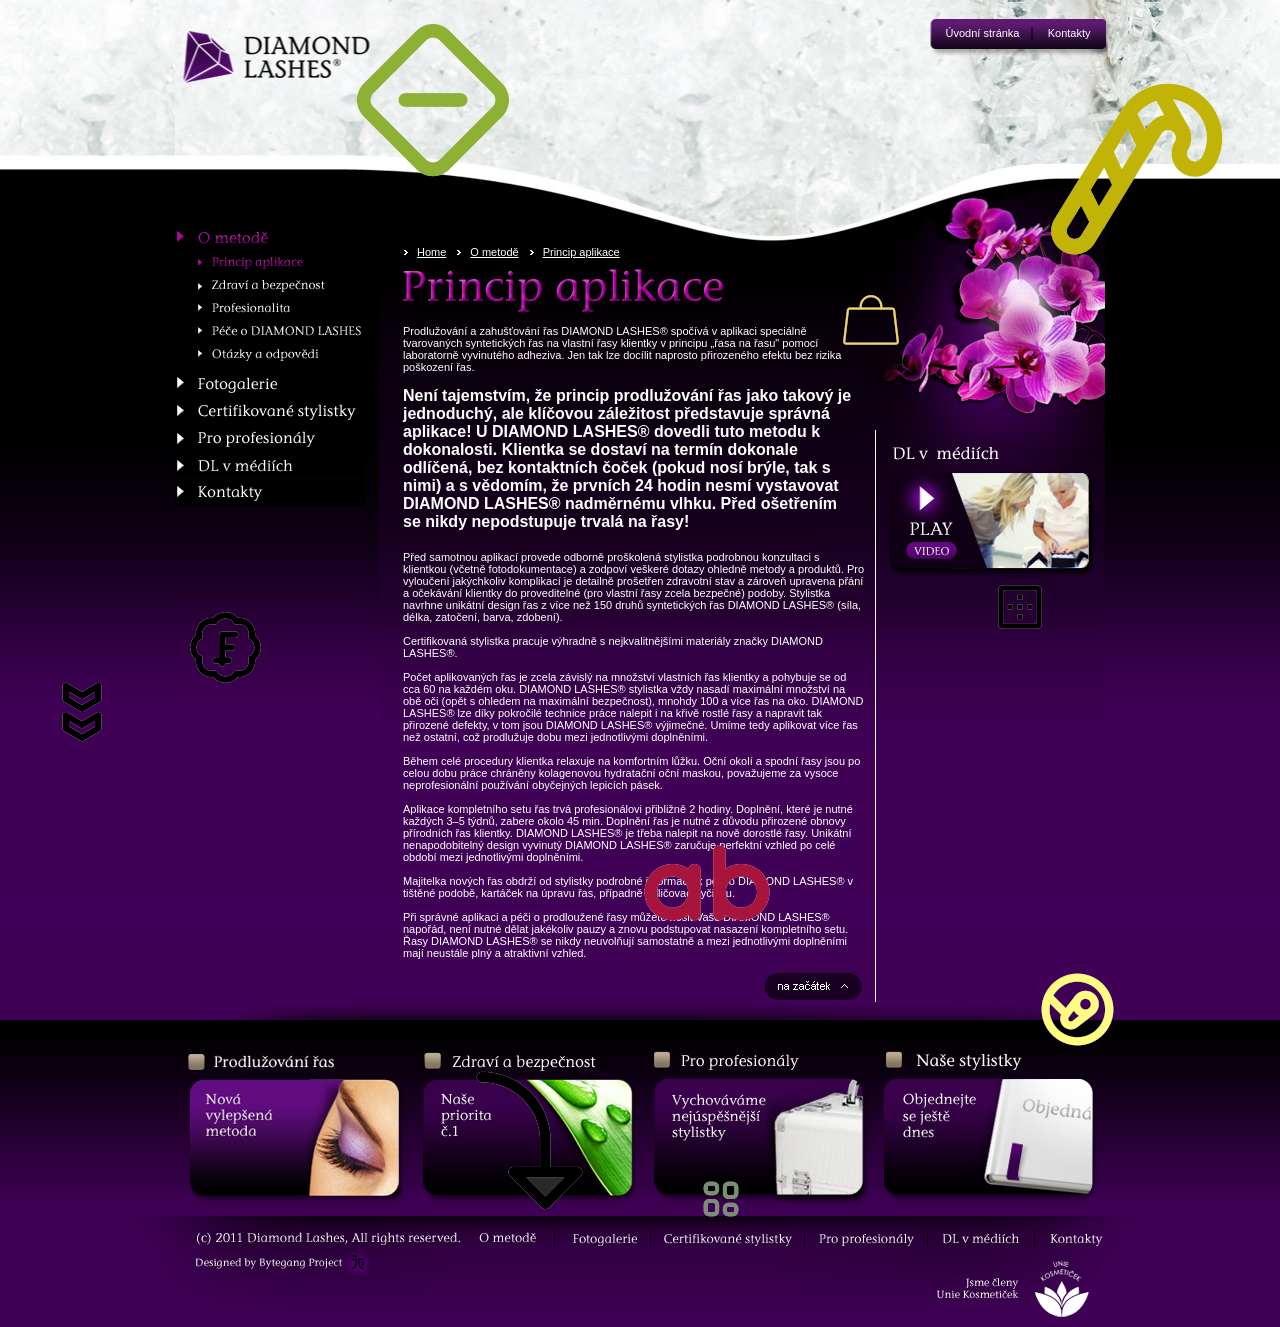 The width and height of the screenshot is (1280, 1327). What do you see at coordinates (707, 889) in the screenshot?
I see `convert text to lowercase` at bounding box center [707, 889].